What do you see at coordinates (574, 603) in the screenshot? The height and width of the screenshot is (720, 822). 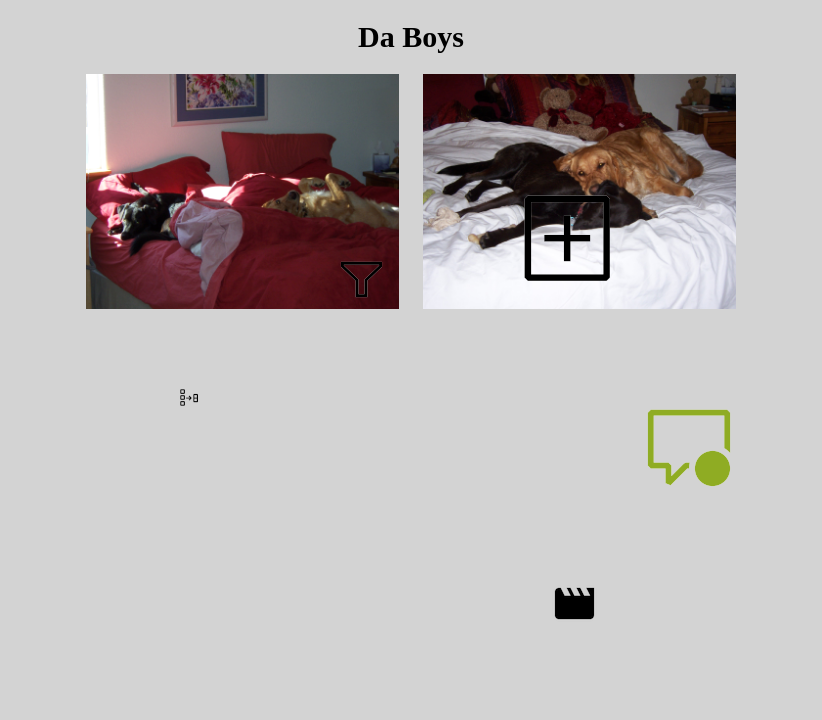 I see `create a new video or movie project` at bounding box center [574, 603].